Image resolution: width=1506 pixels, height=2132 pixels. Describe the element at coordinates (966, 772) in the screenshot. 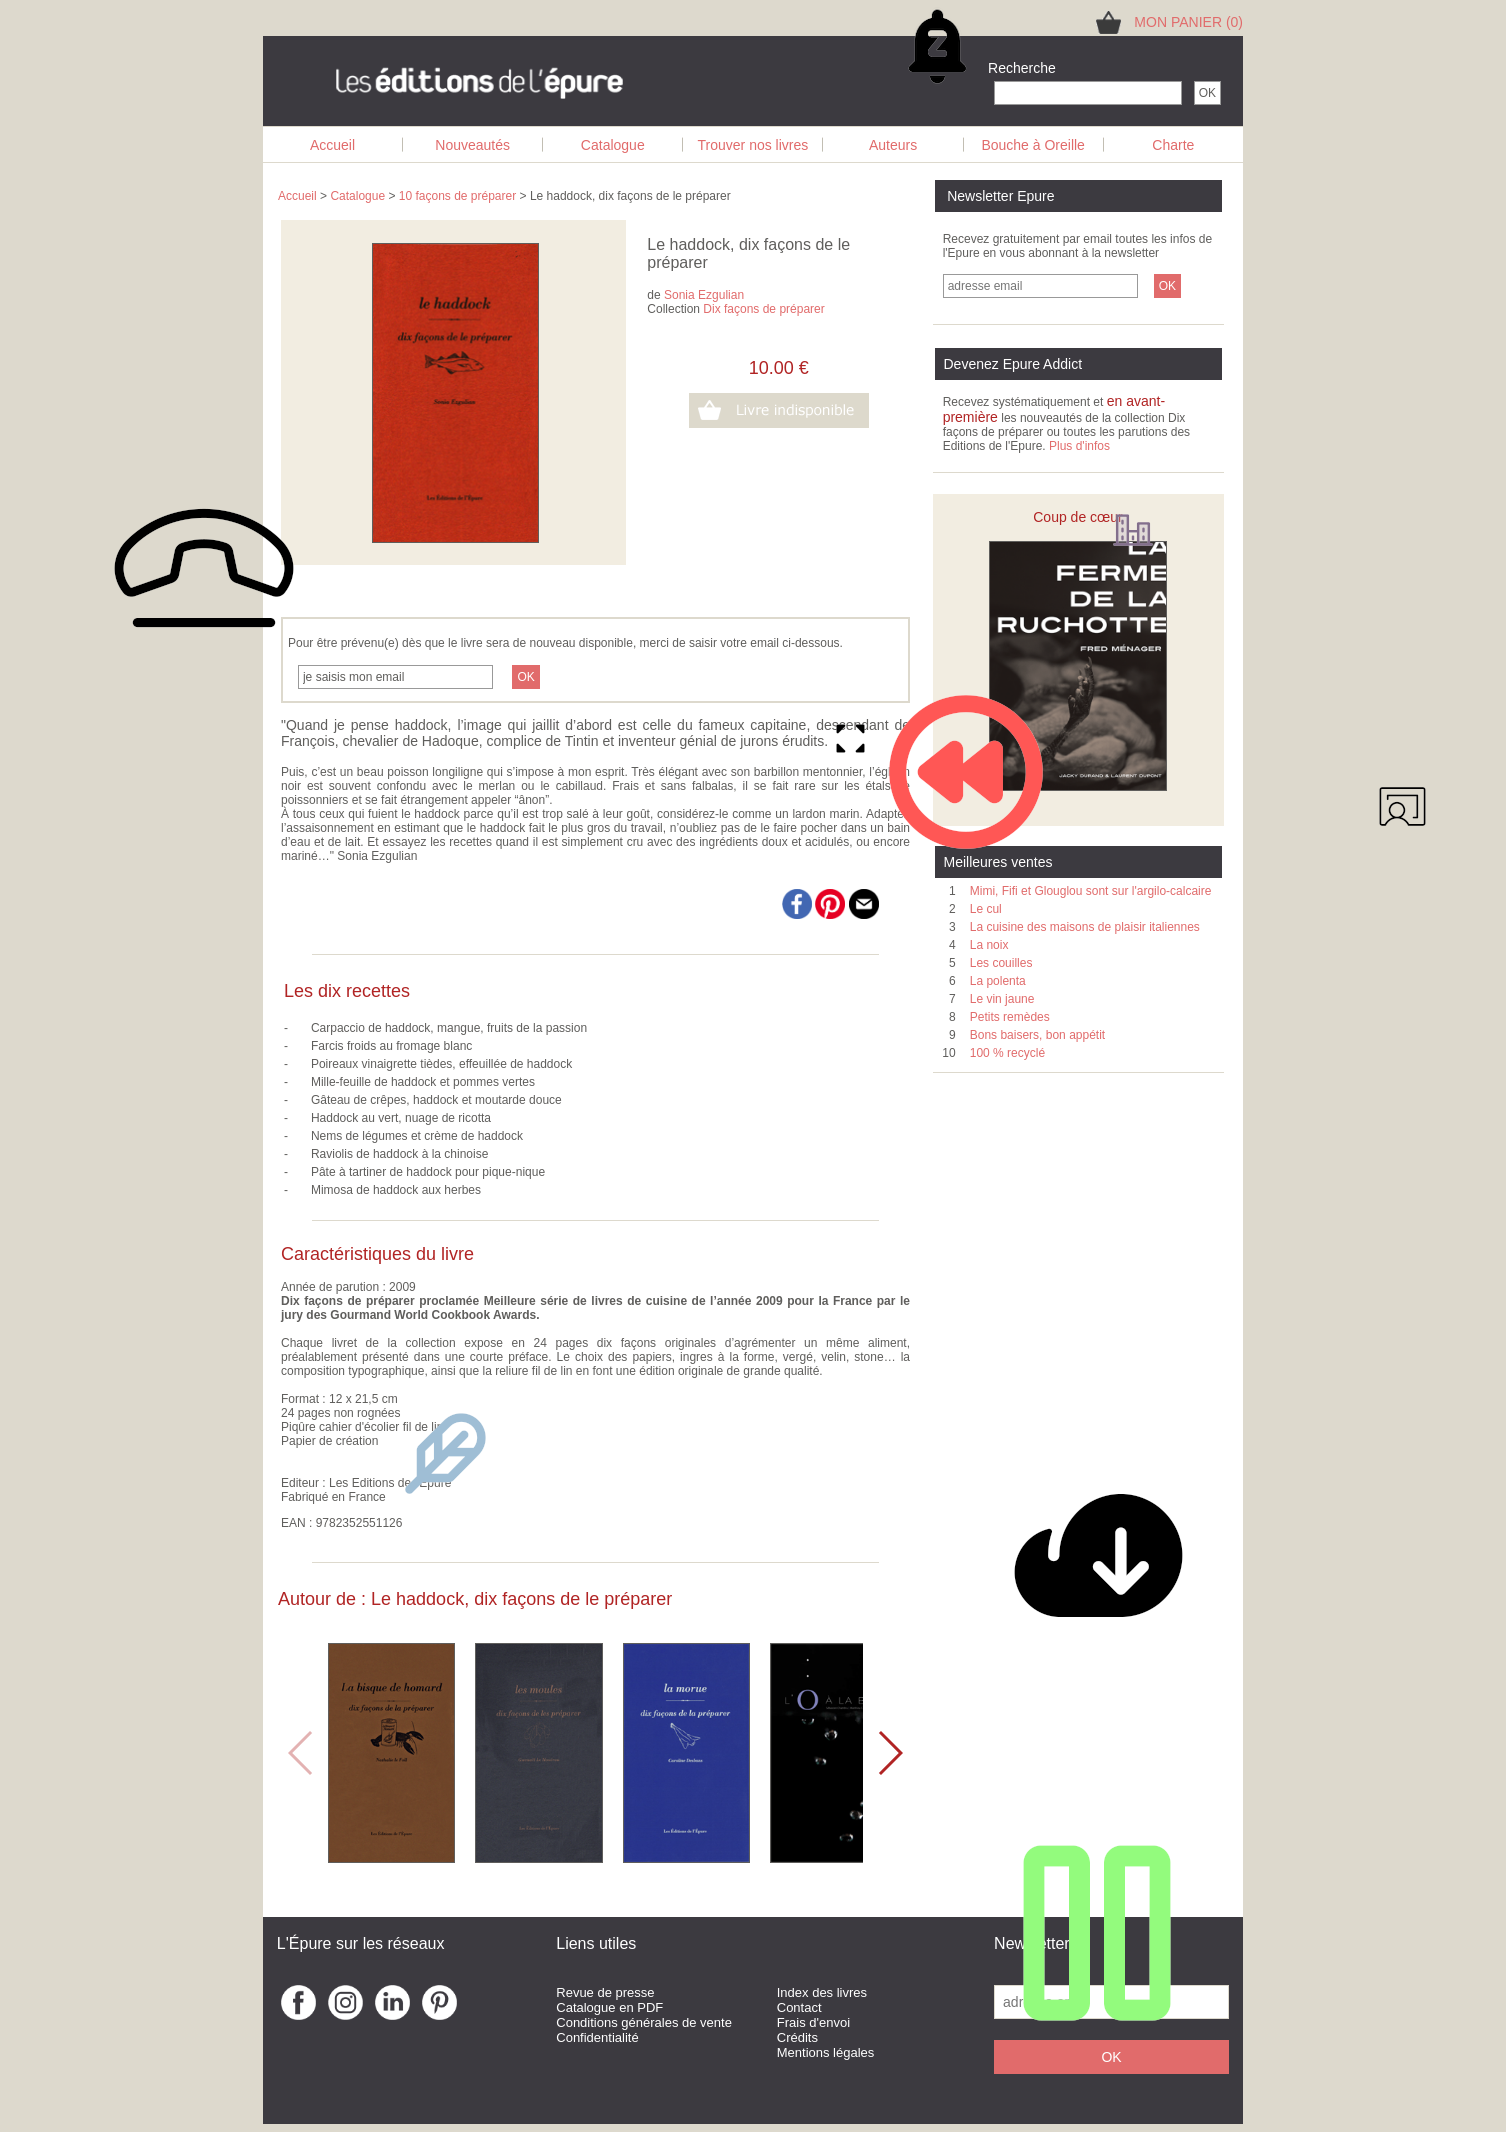

I see `rewind or skip backward in media playback` at that location.